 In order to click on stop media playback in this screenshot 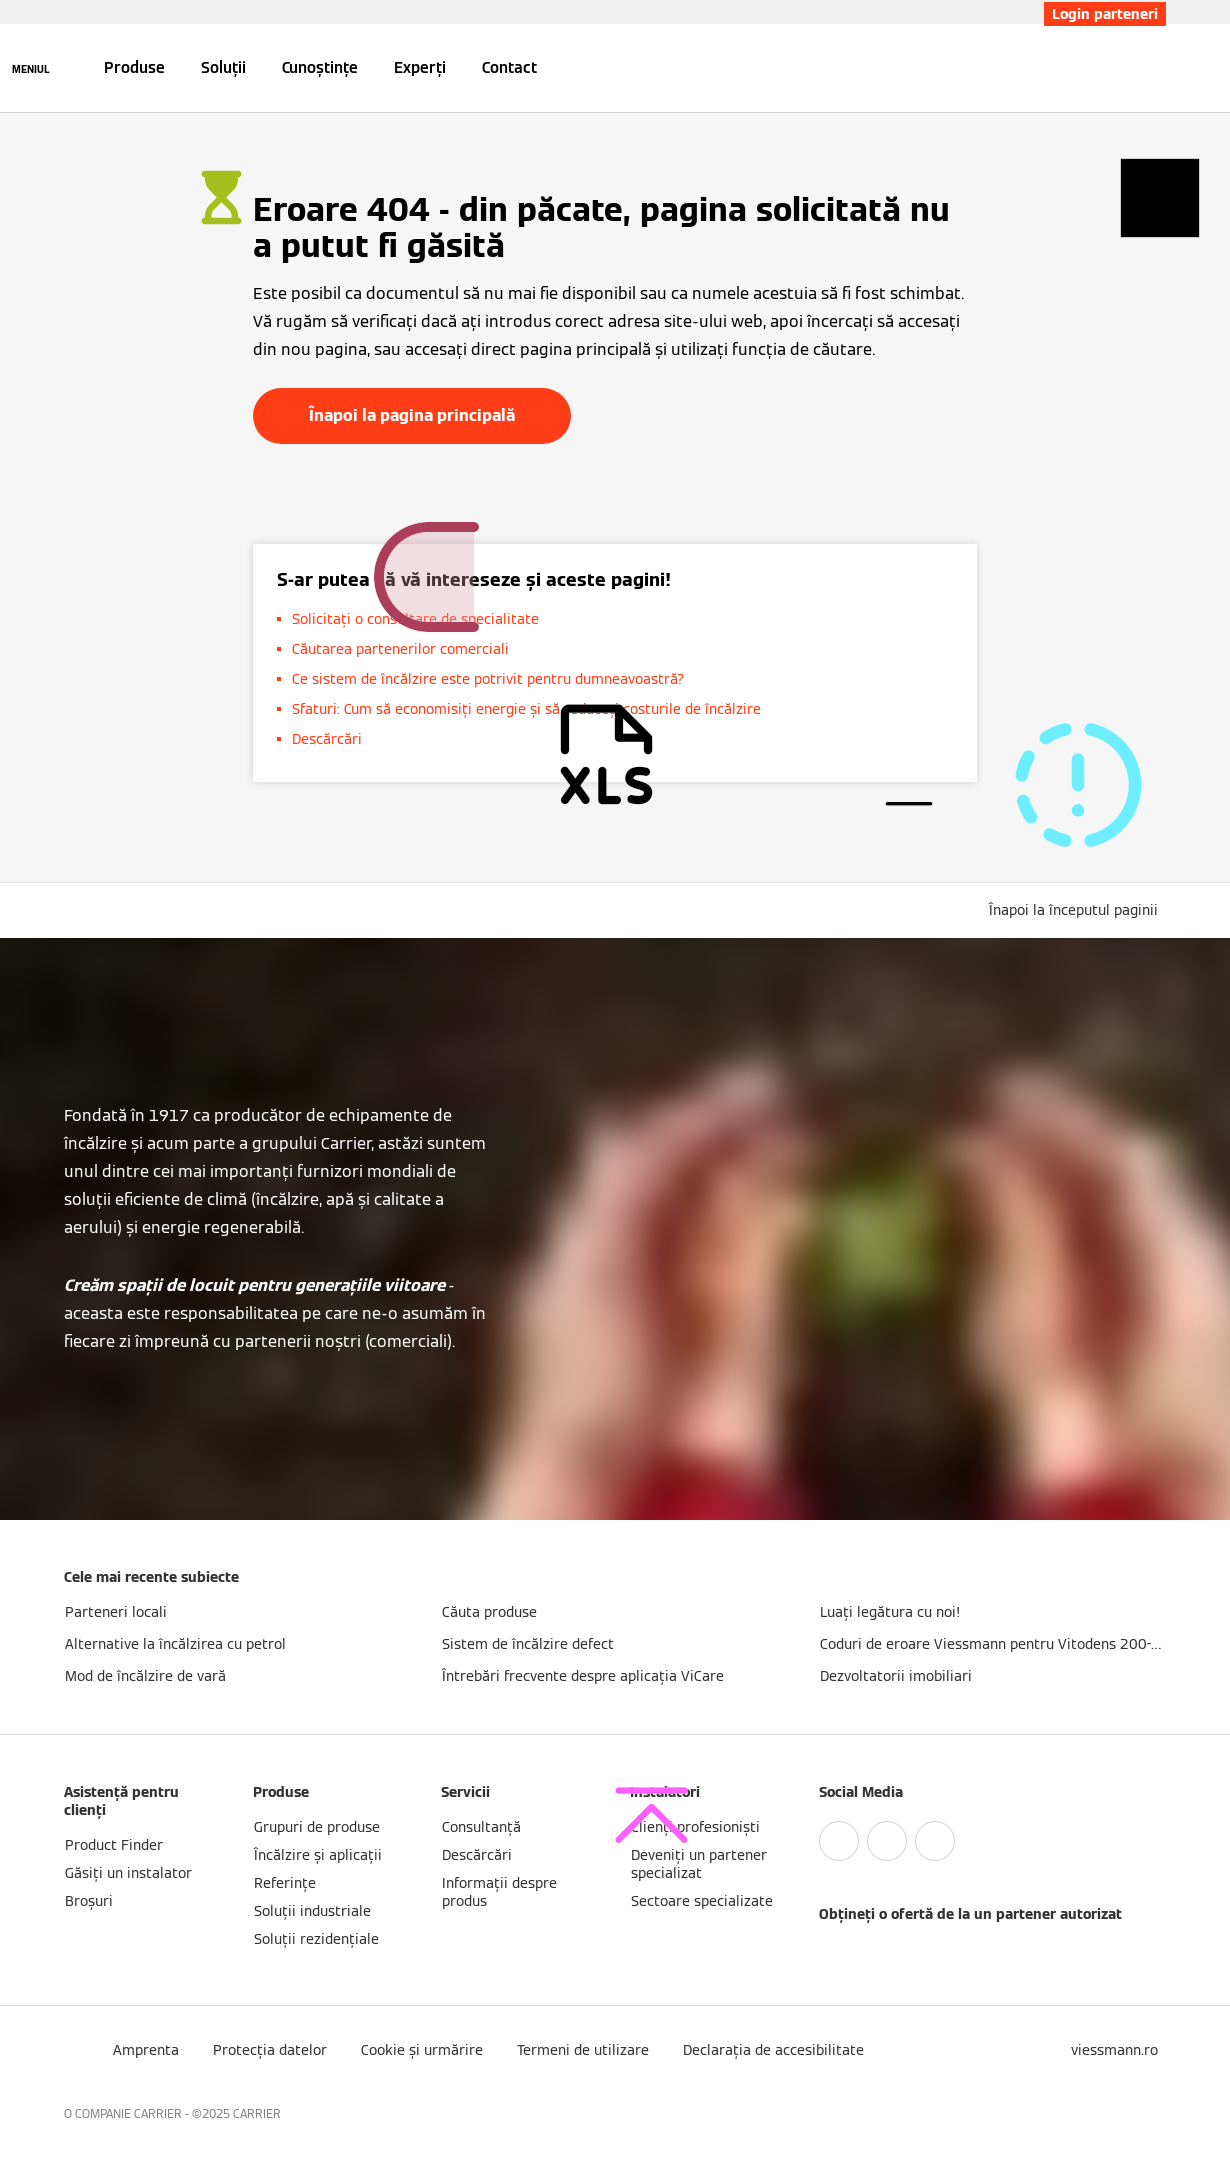, I will do `click(1160, 198)`.